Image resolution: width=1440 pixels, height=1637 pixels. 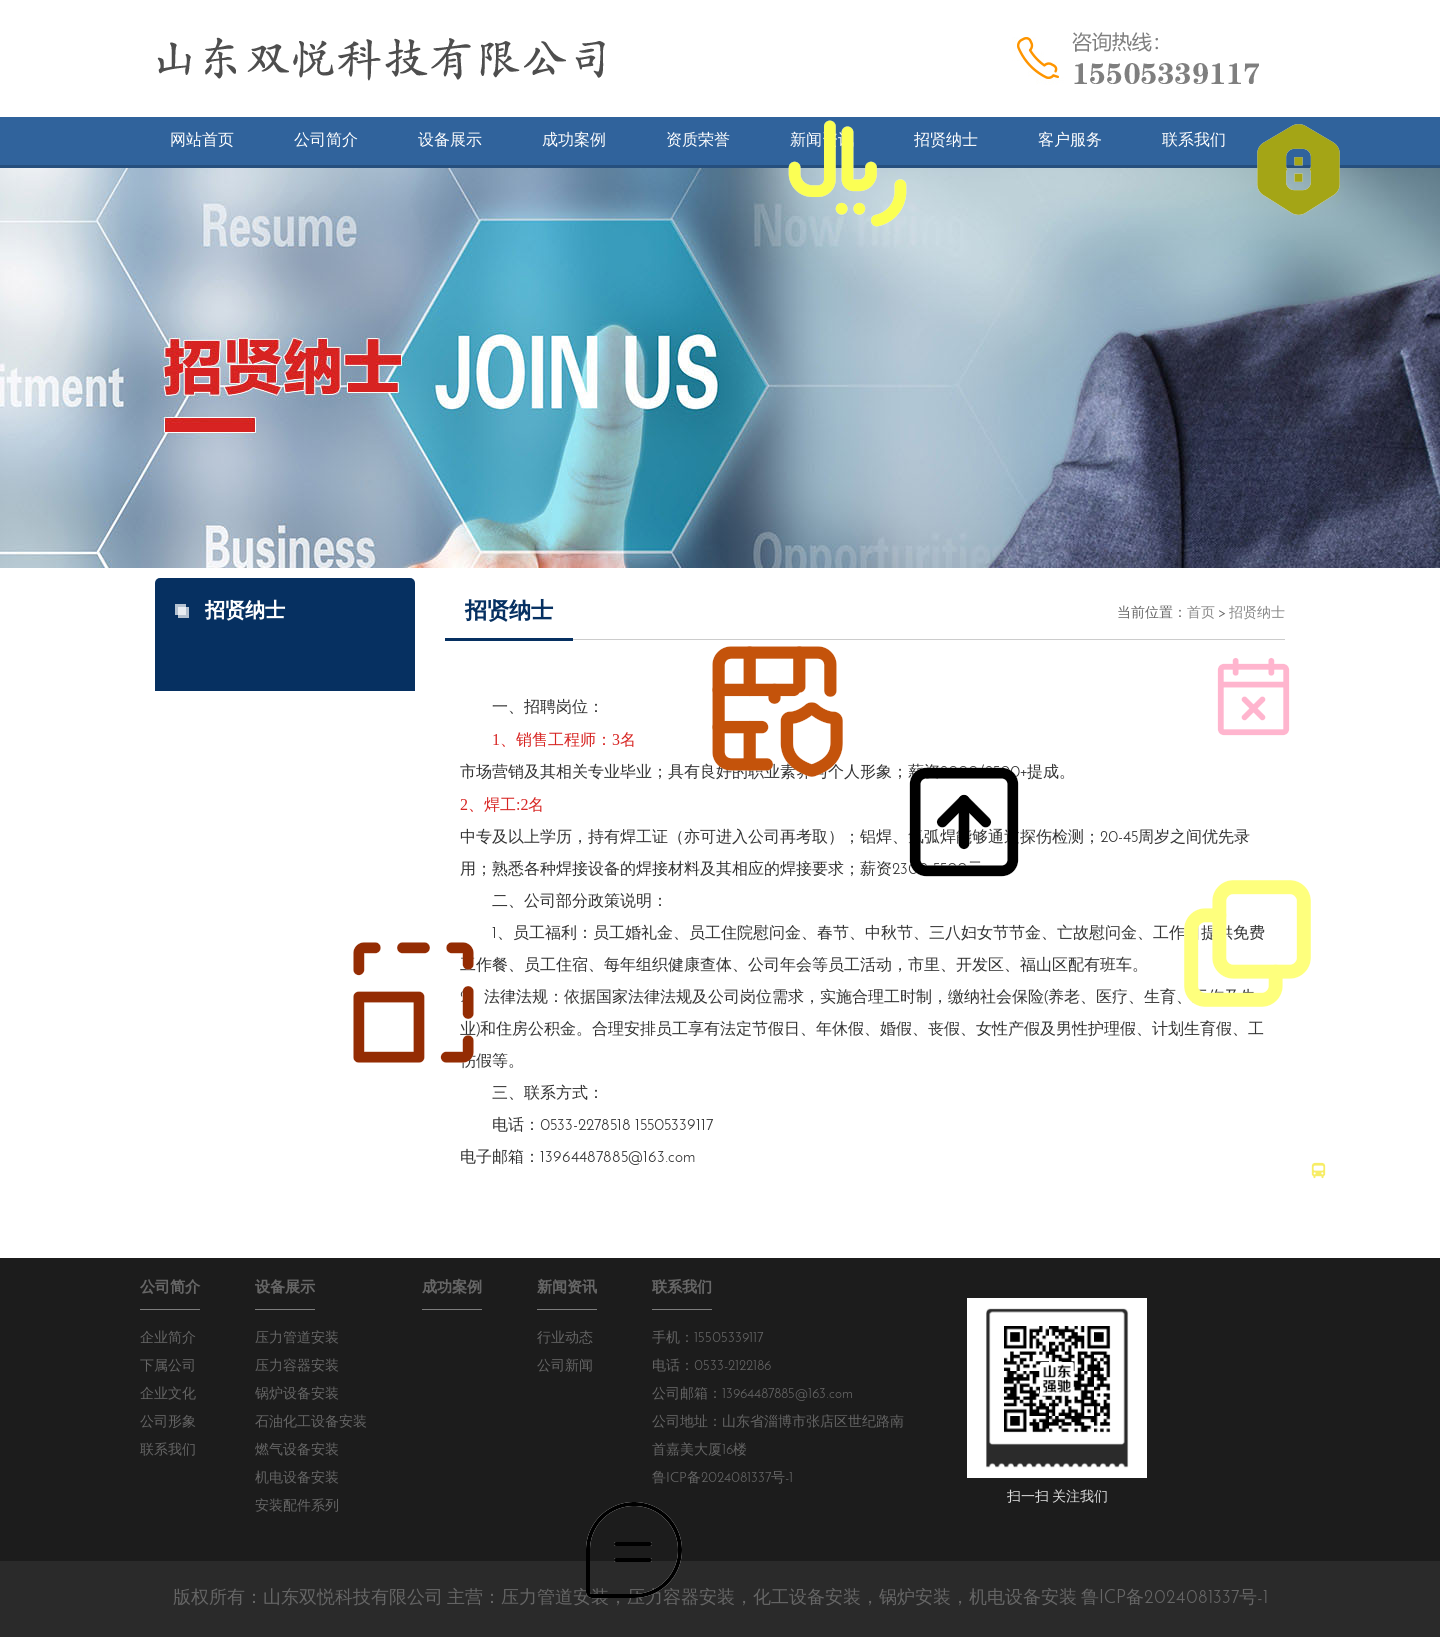 I want to click on resize a window or element, so click(x=413, y=1002).